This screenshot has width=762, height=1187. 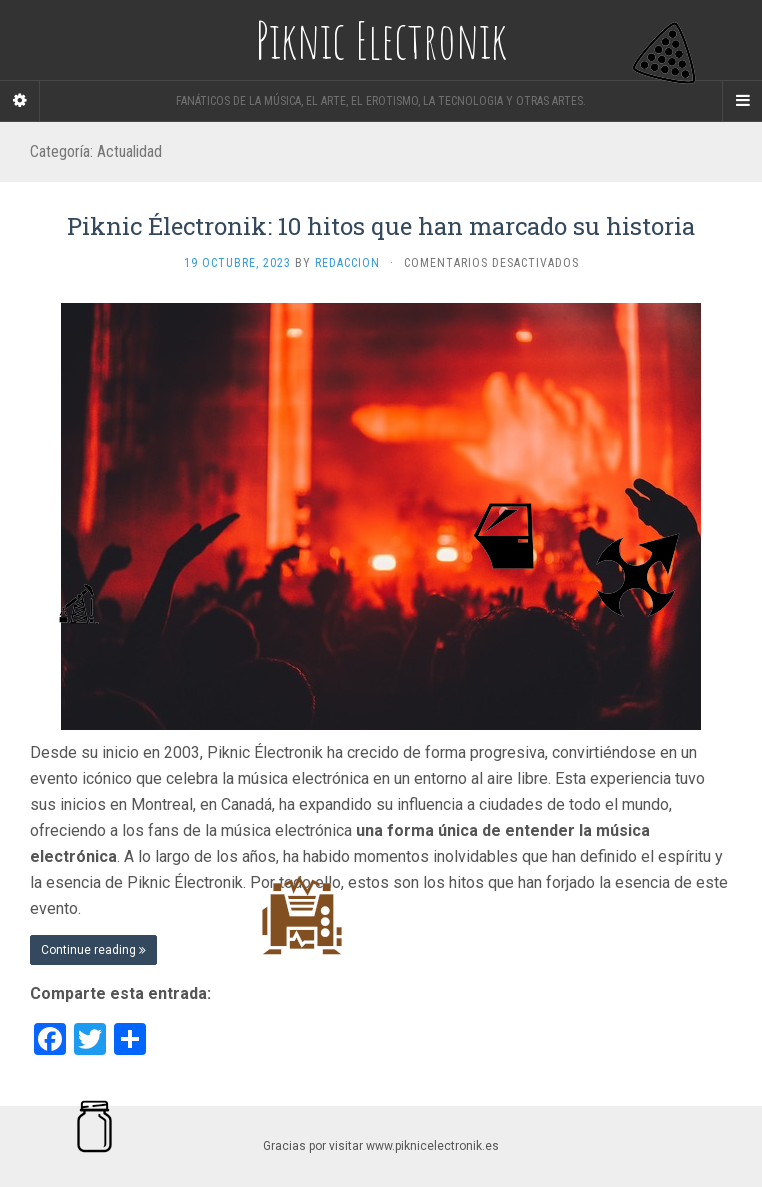 I want to click on access vehicle door controls, so click(x=506, y=536).